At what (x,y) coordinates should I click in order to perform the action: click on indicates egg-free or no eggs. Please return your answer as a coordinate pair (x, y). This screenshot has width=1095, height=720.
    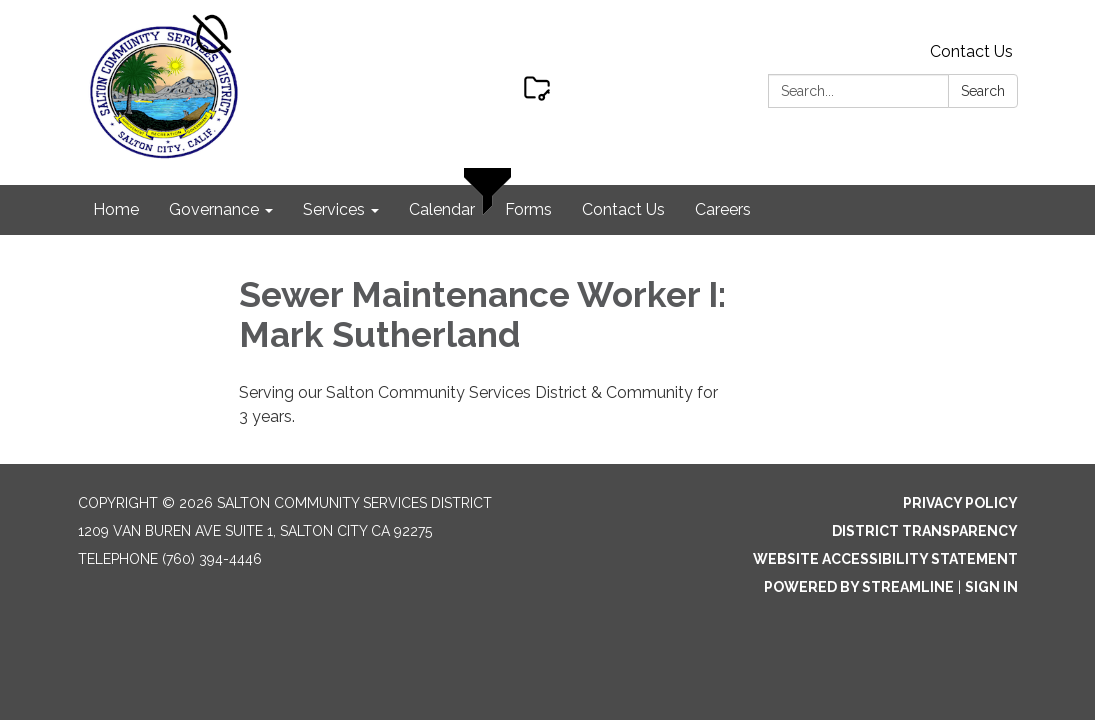
    Looking at the image, I should click on (212, 34).